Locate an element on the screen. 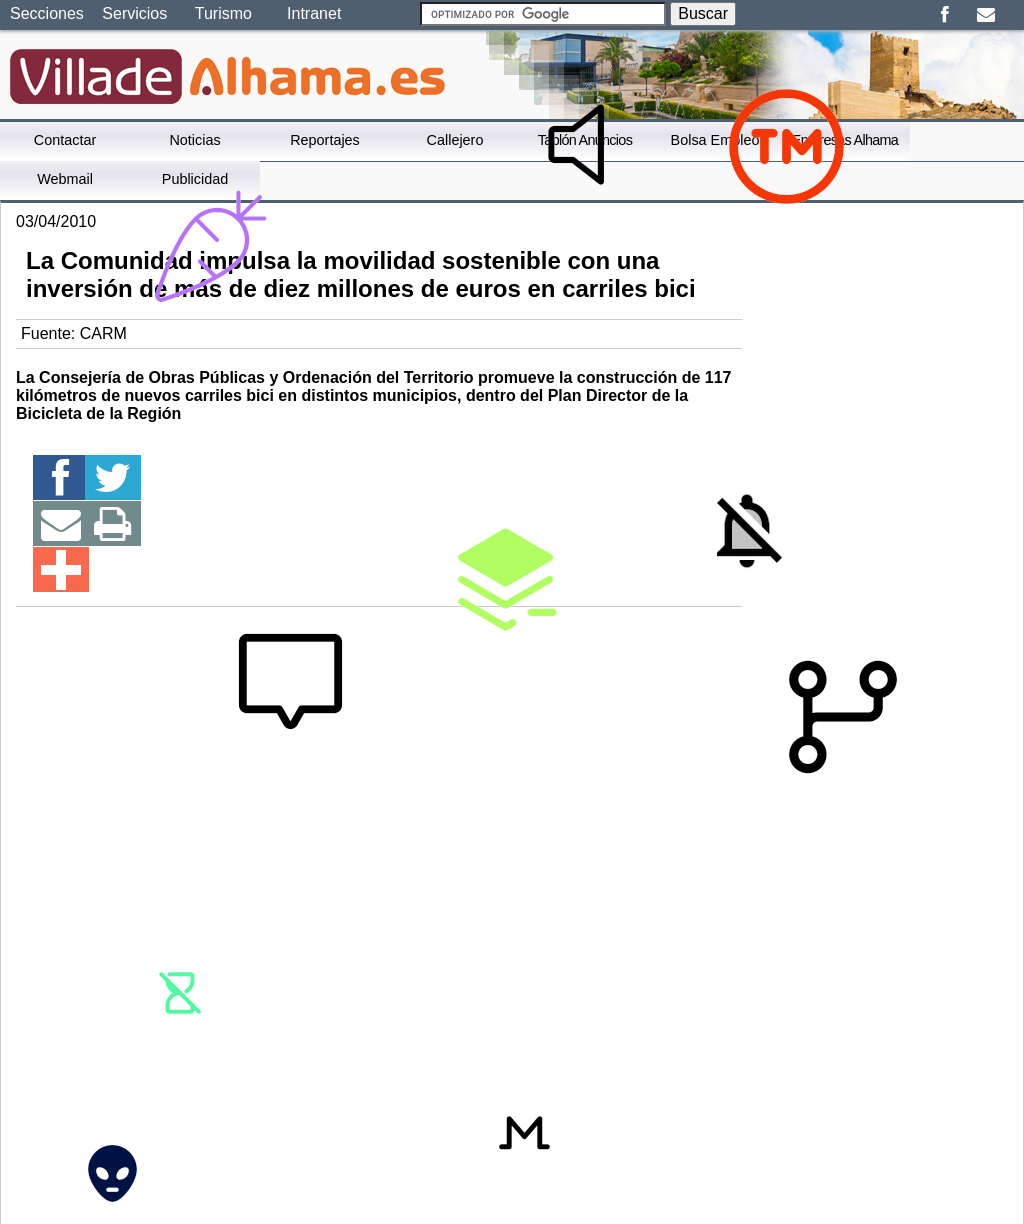 The height and width of the screenshot is (1224, 1024). speaker with no audio output is located at coordinates (588, 144).